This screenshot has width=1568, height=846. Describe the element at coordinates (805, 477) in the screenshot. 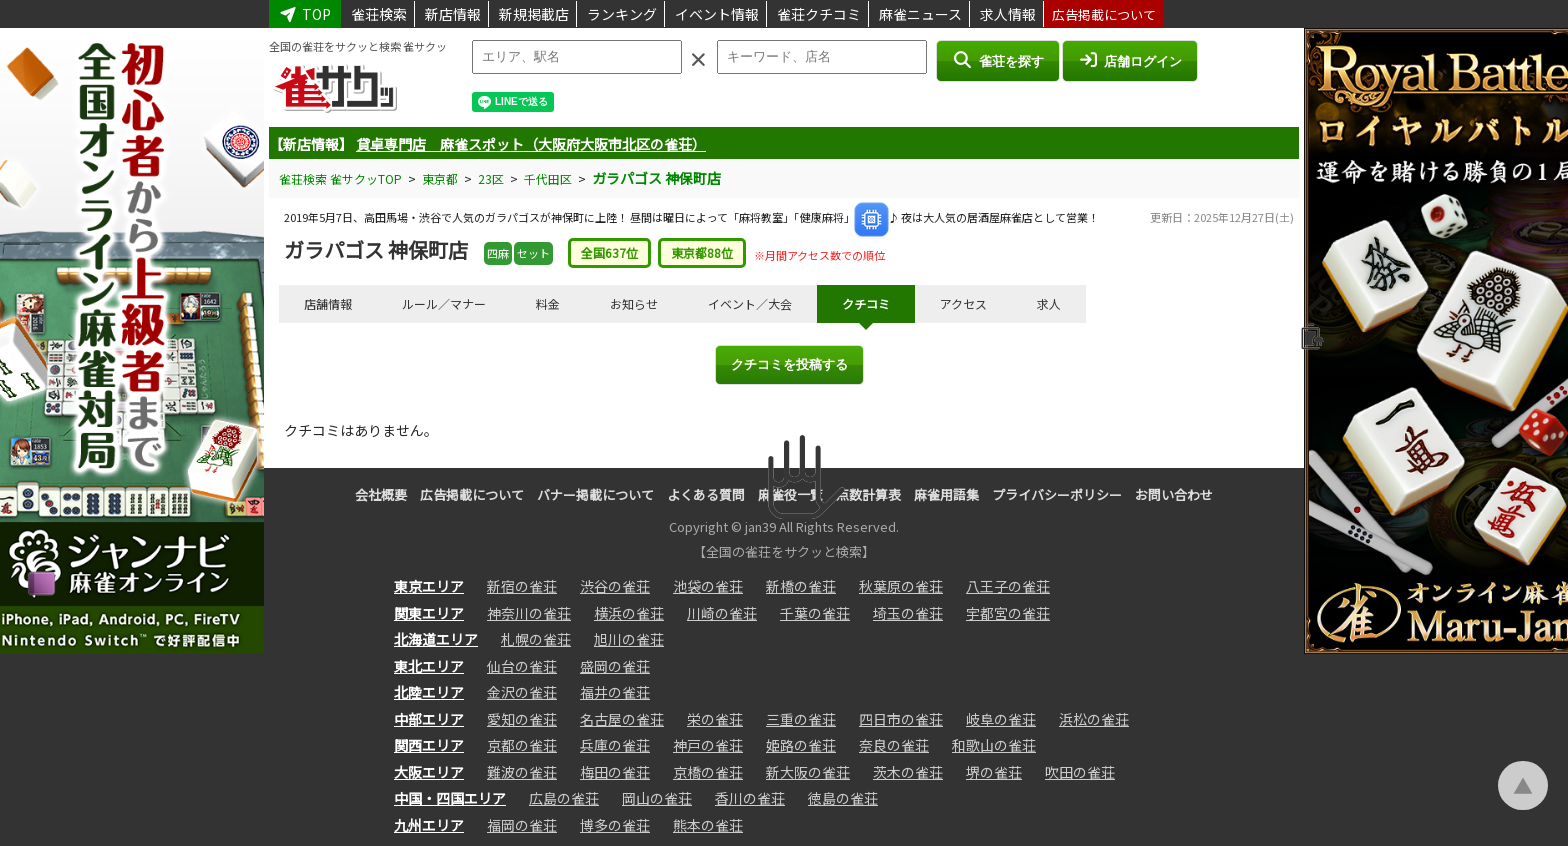

I see `access privacy settings` at that location.